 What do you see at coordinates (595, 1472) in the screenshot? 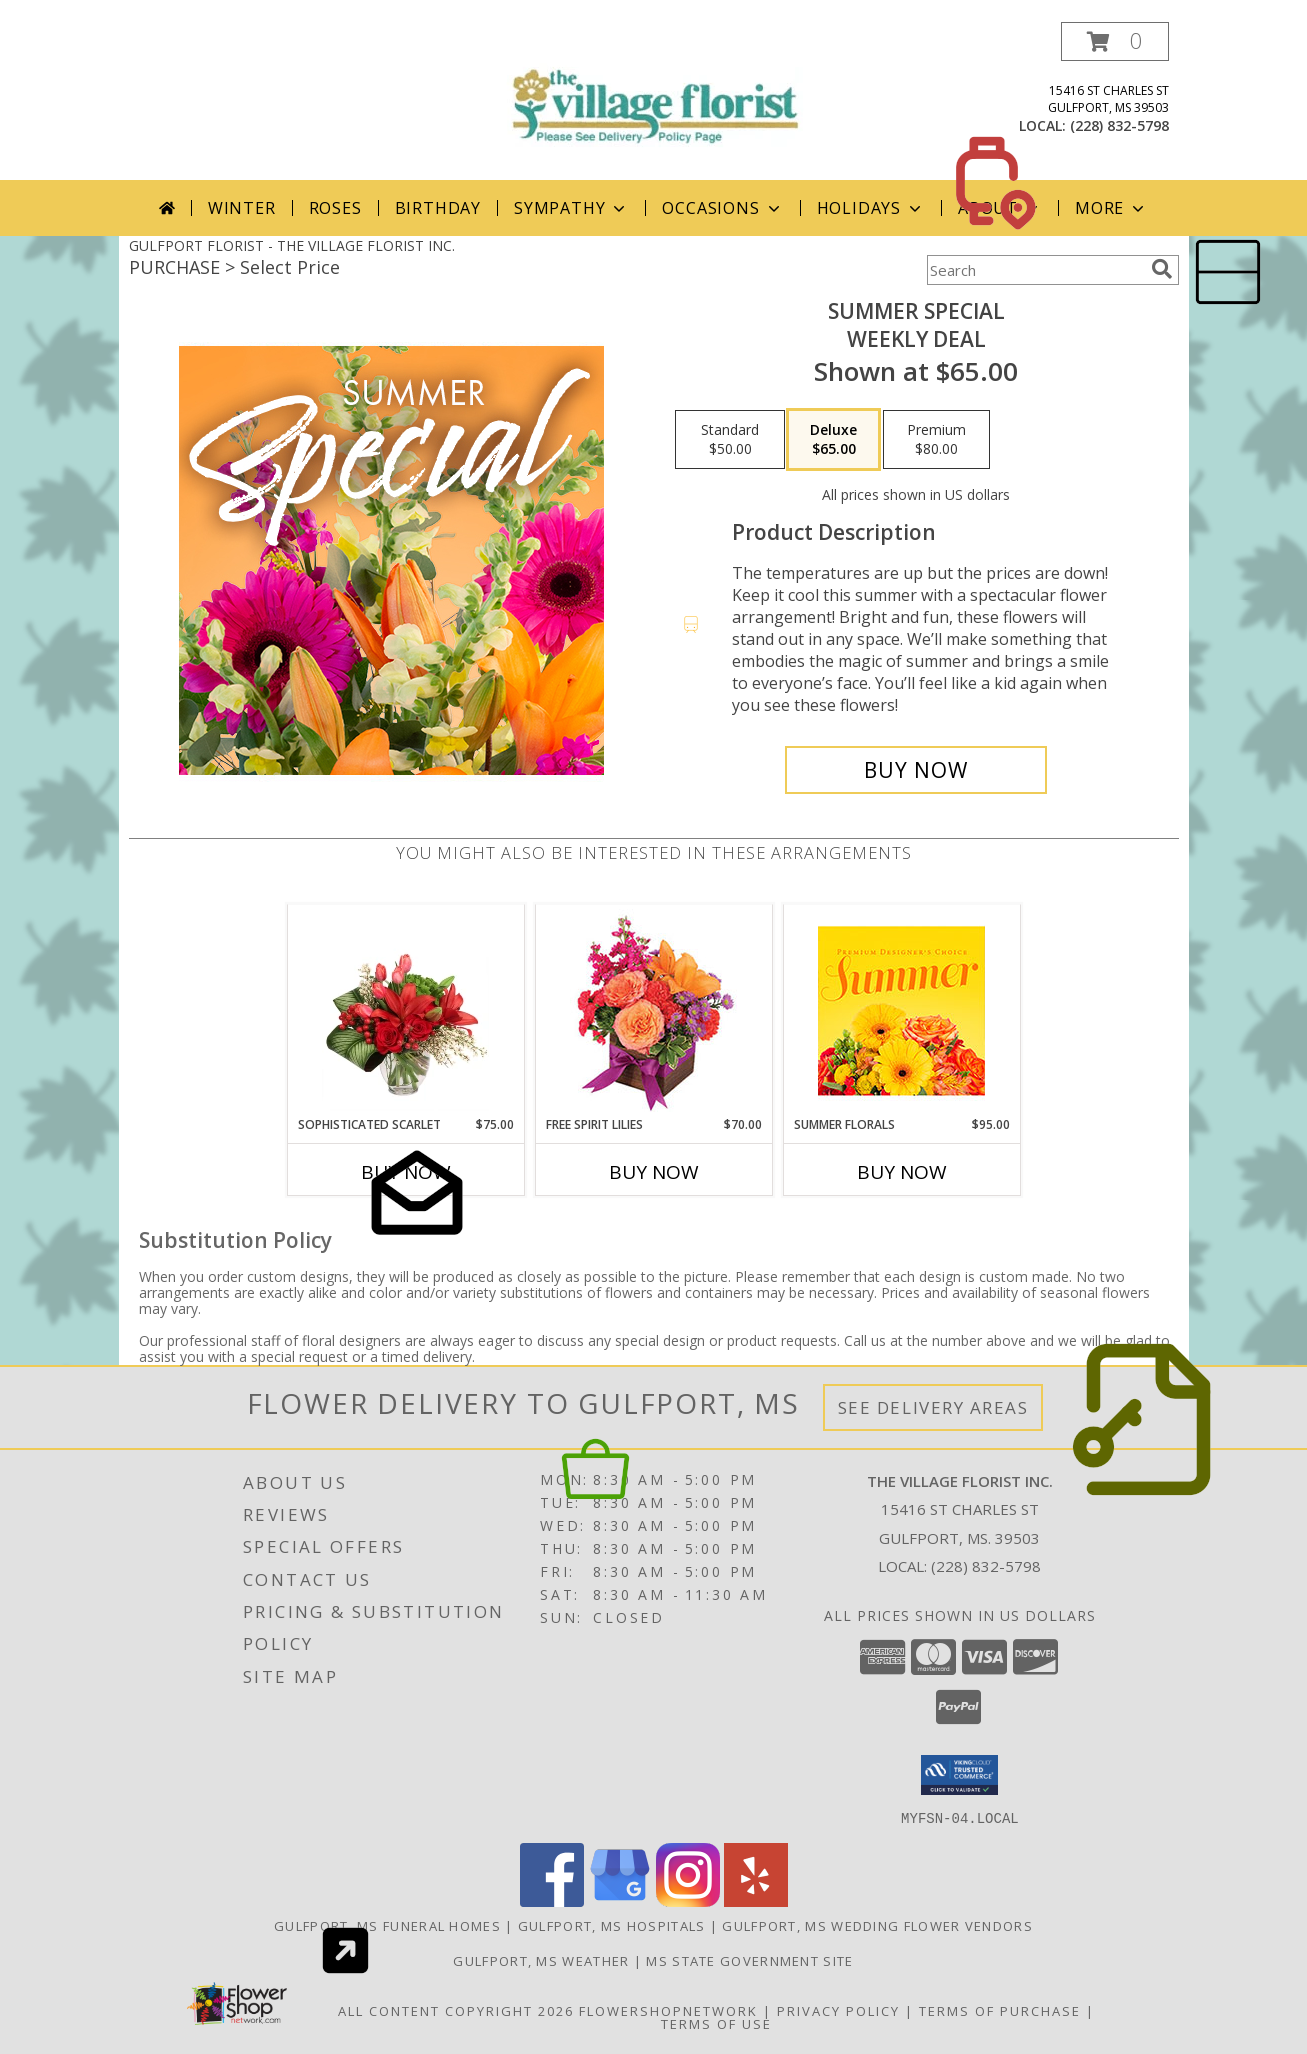
I see `view your shopping bag` at bounding box center [595, 1472].